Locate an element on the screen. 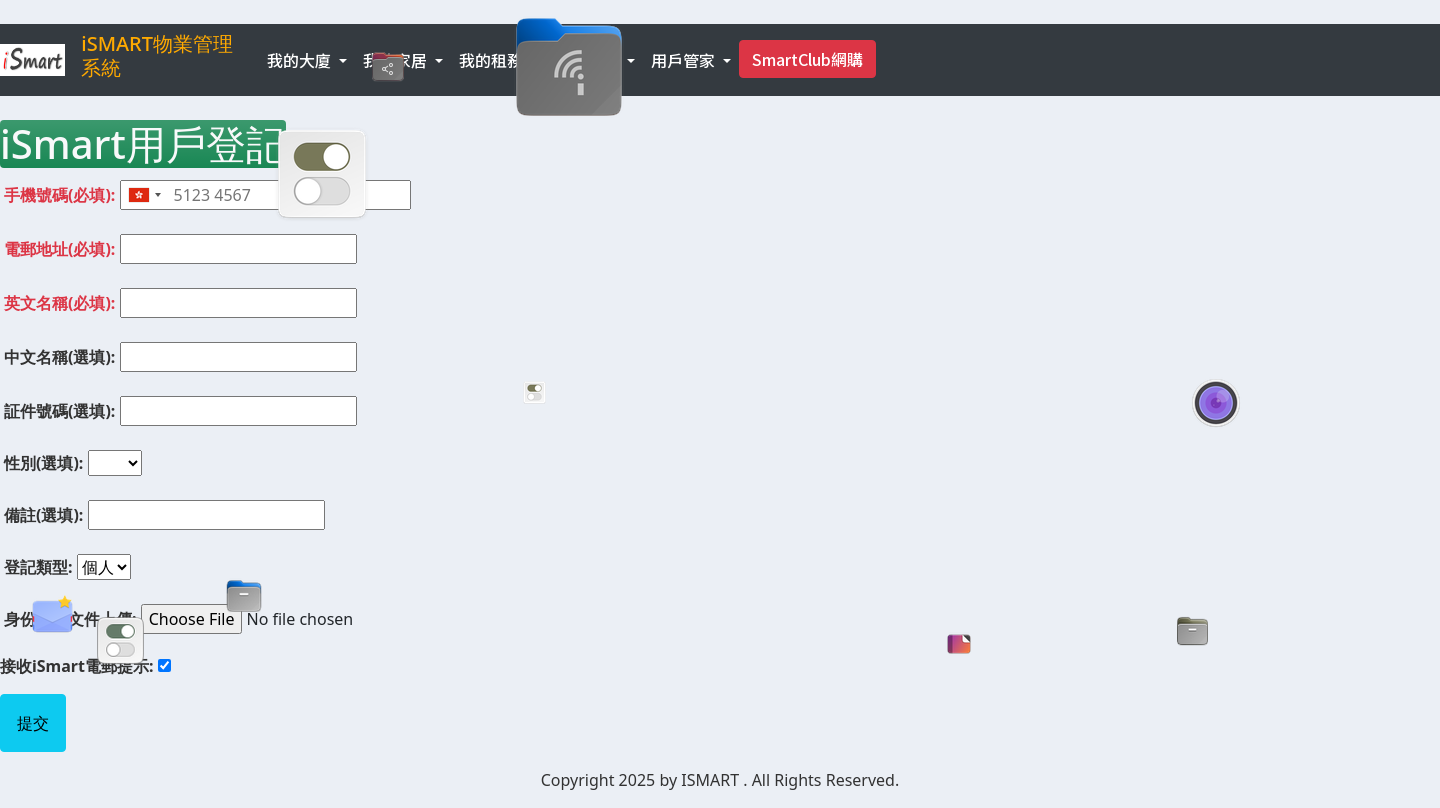 The height and width of the screenshot is (808, 1440). indicates unread email in your inbox is located at coordinates (52, 616).